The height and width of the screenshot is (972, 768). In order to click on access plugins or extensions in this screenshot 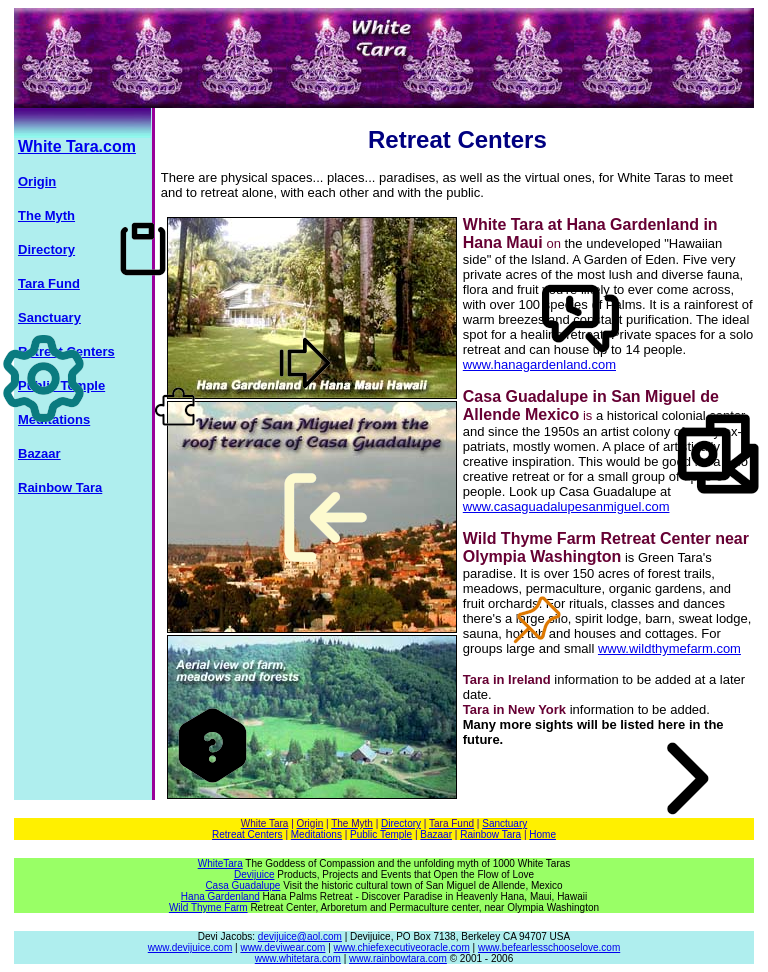, I will do `click(177, 408)`.